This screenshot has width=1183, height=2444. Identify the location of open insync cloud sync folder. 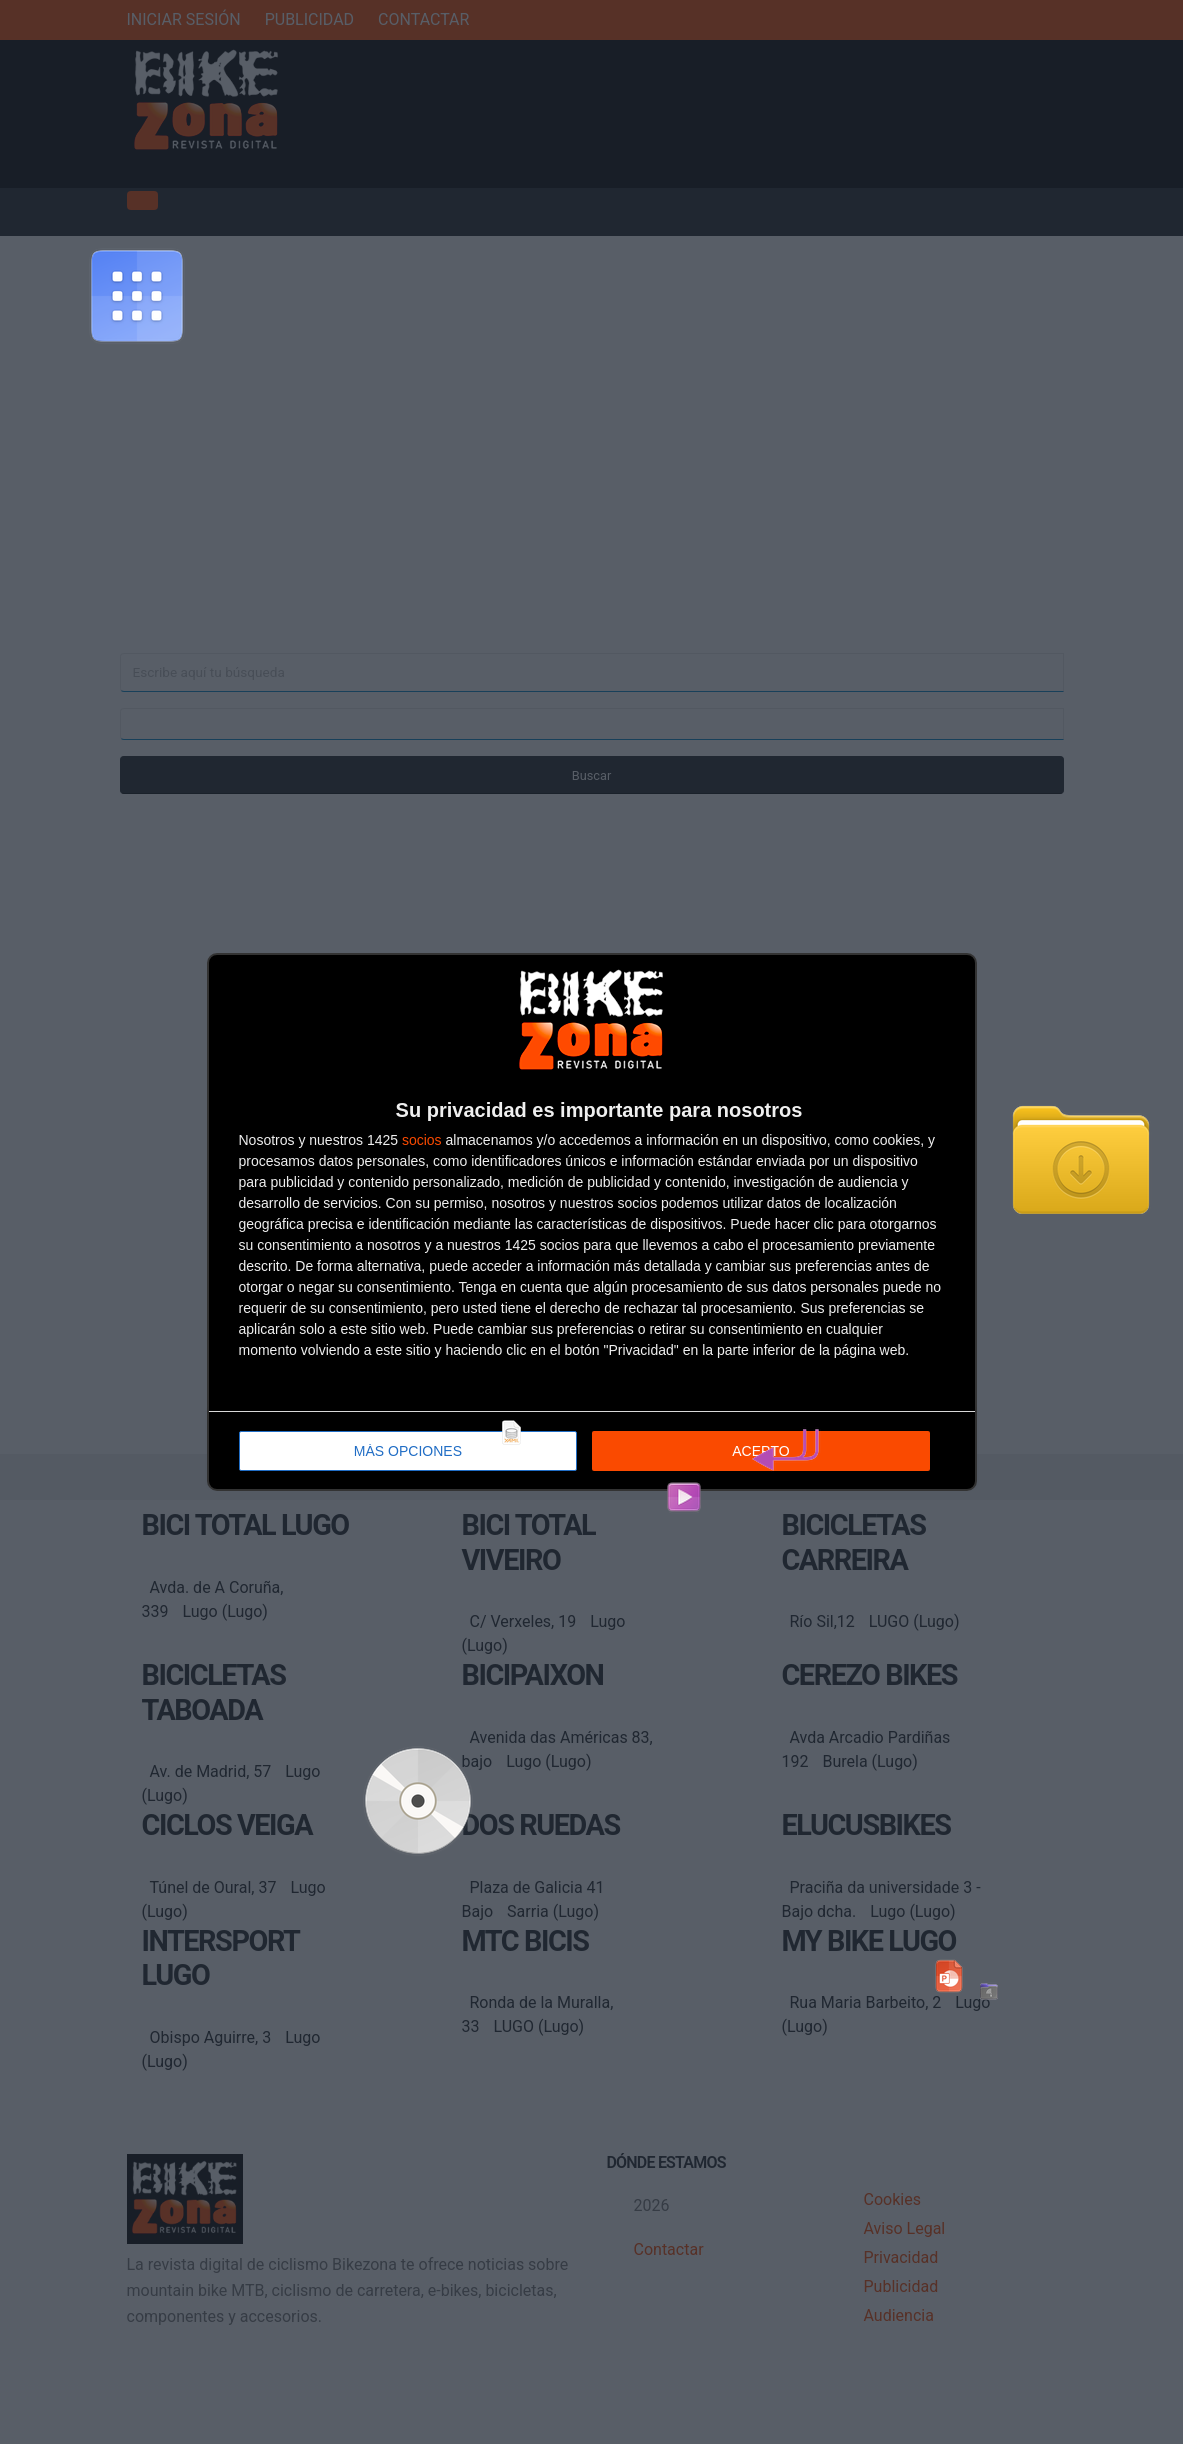
(989, 1991).